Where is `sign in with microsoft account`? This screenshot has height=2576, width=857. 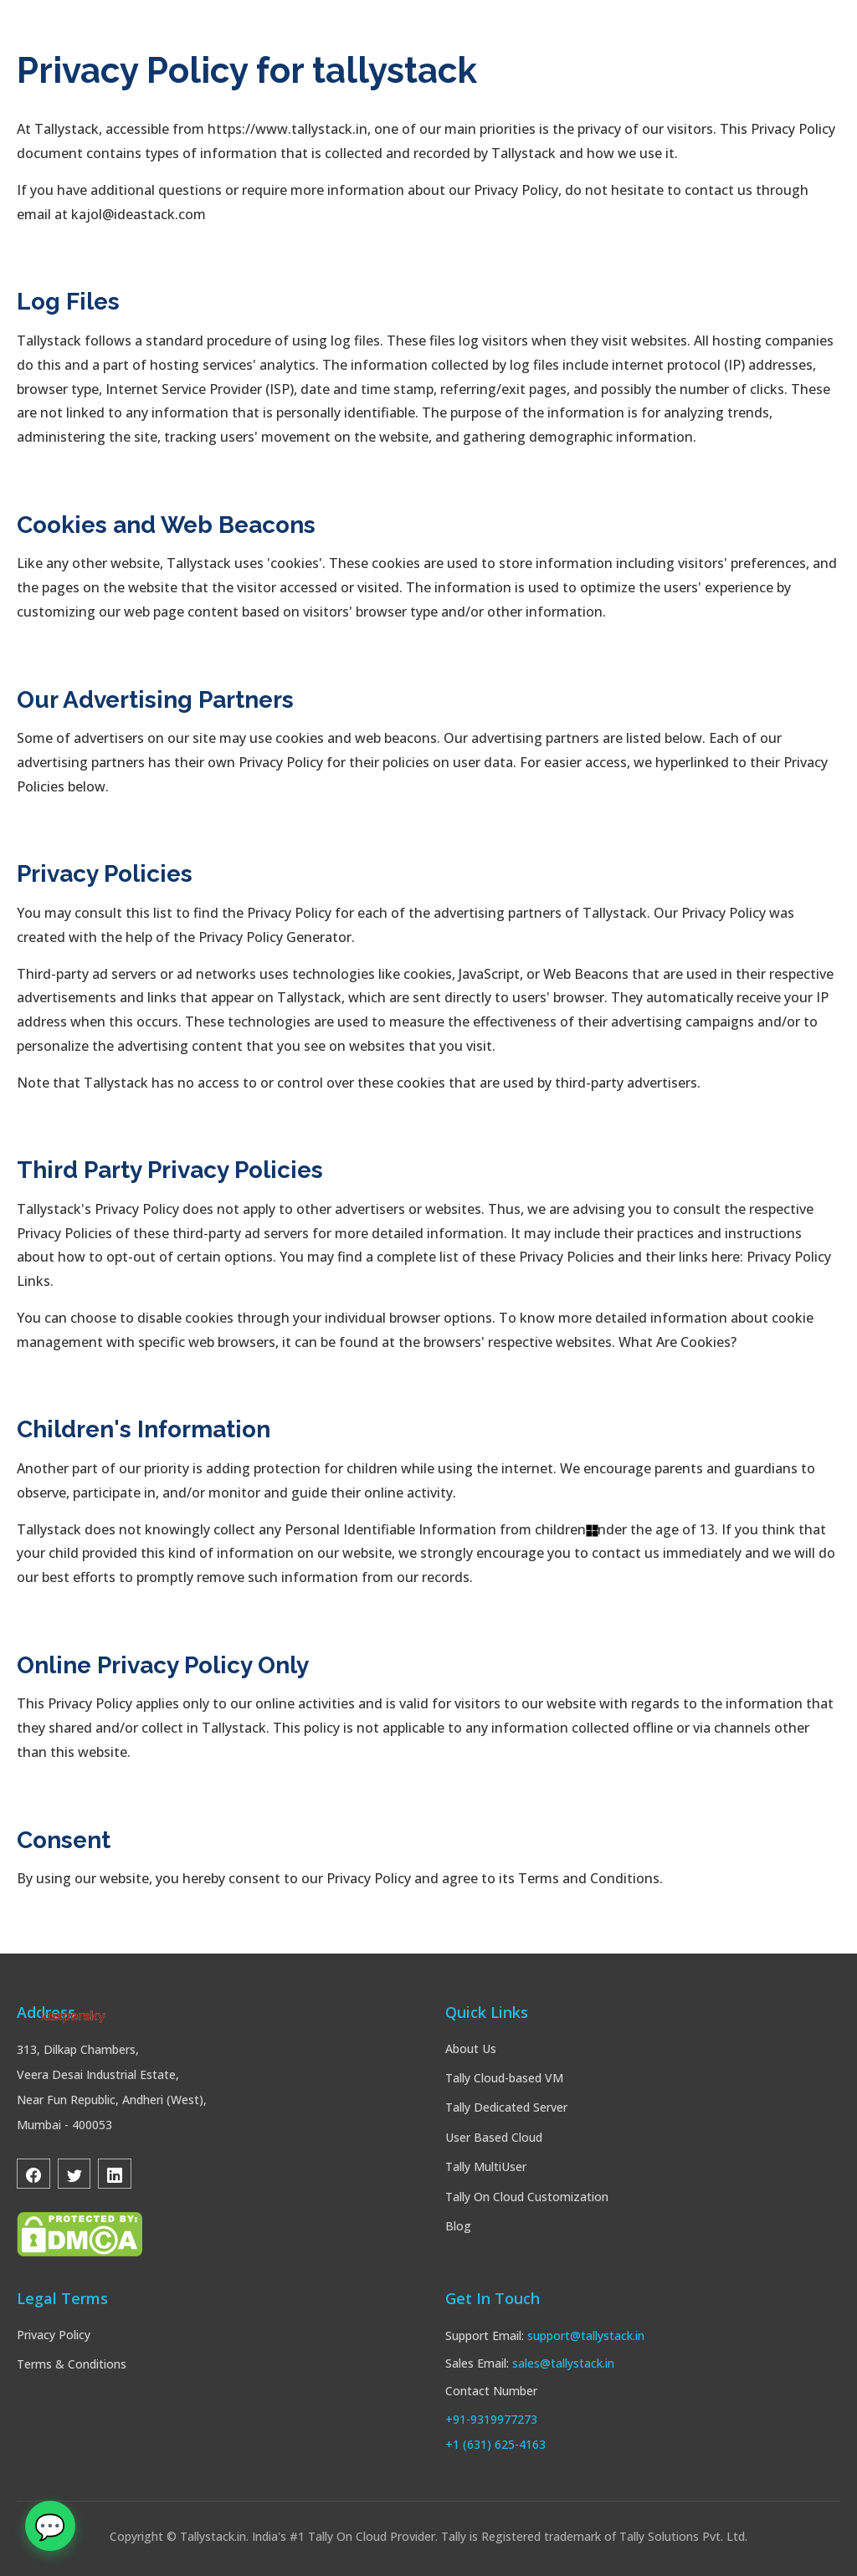
sign in with microsoft account is located at coordinates (592, 1530).